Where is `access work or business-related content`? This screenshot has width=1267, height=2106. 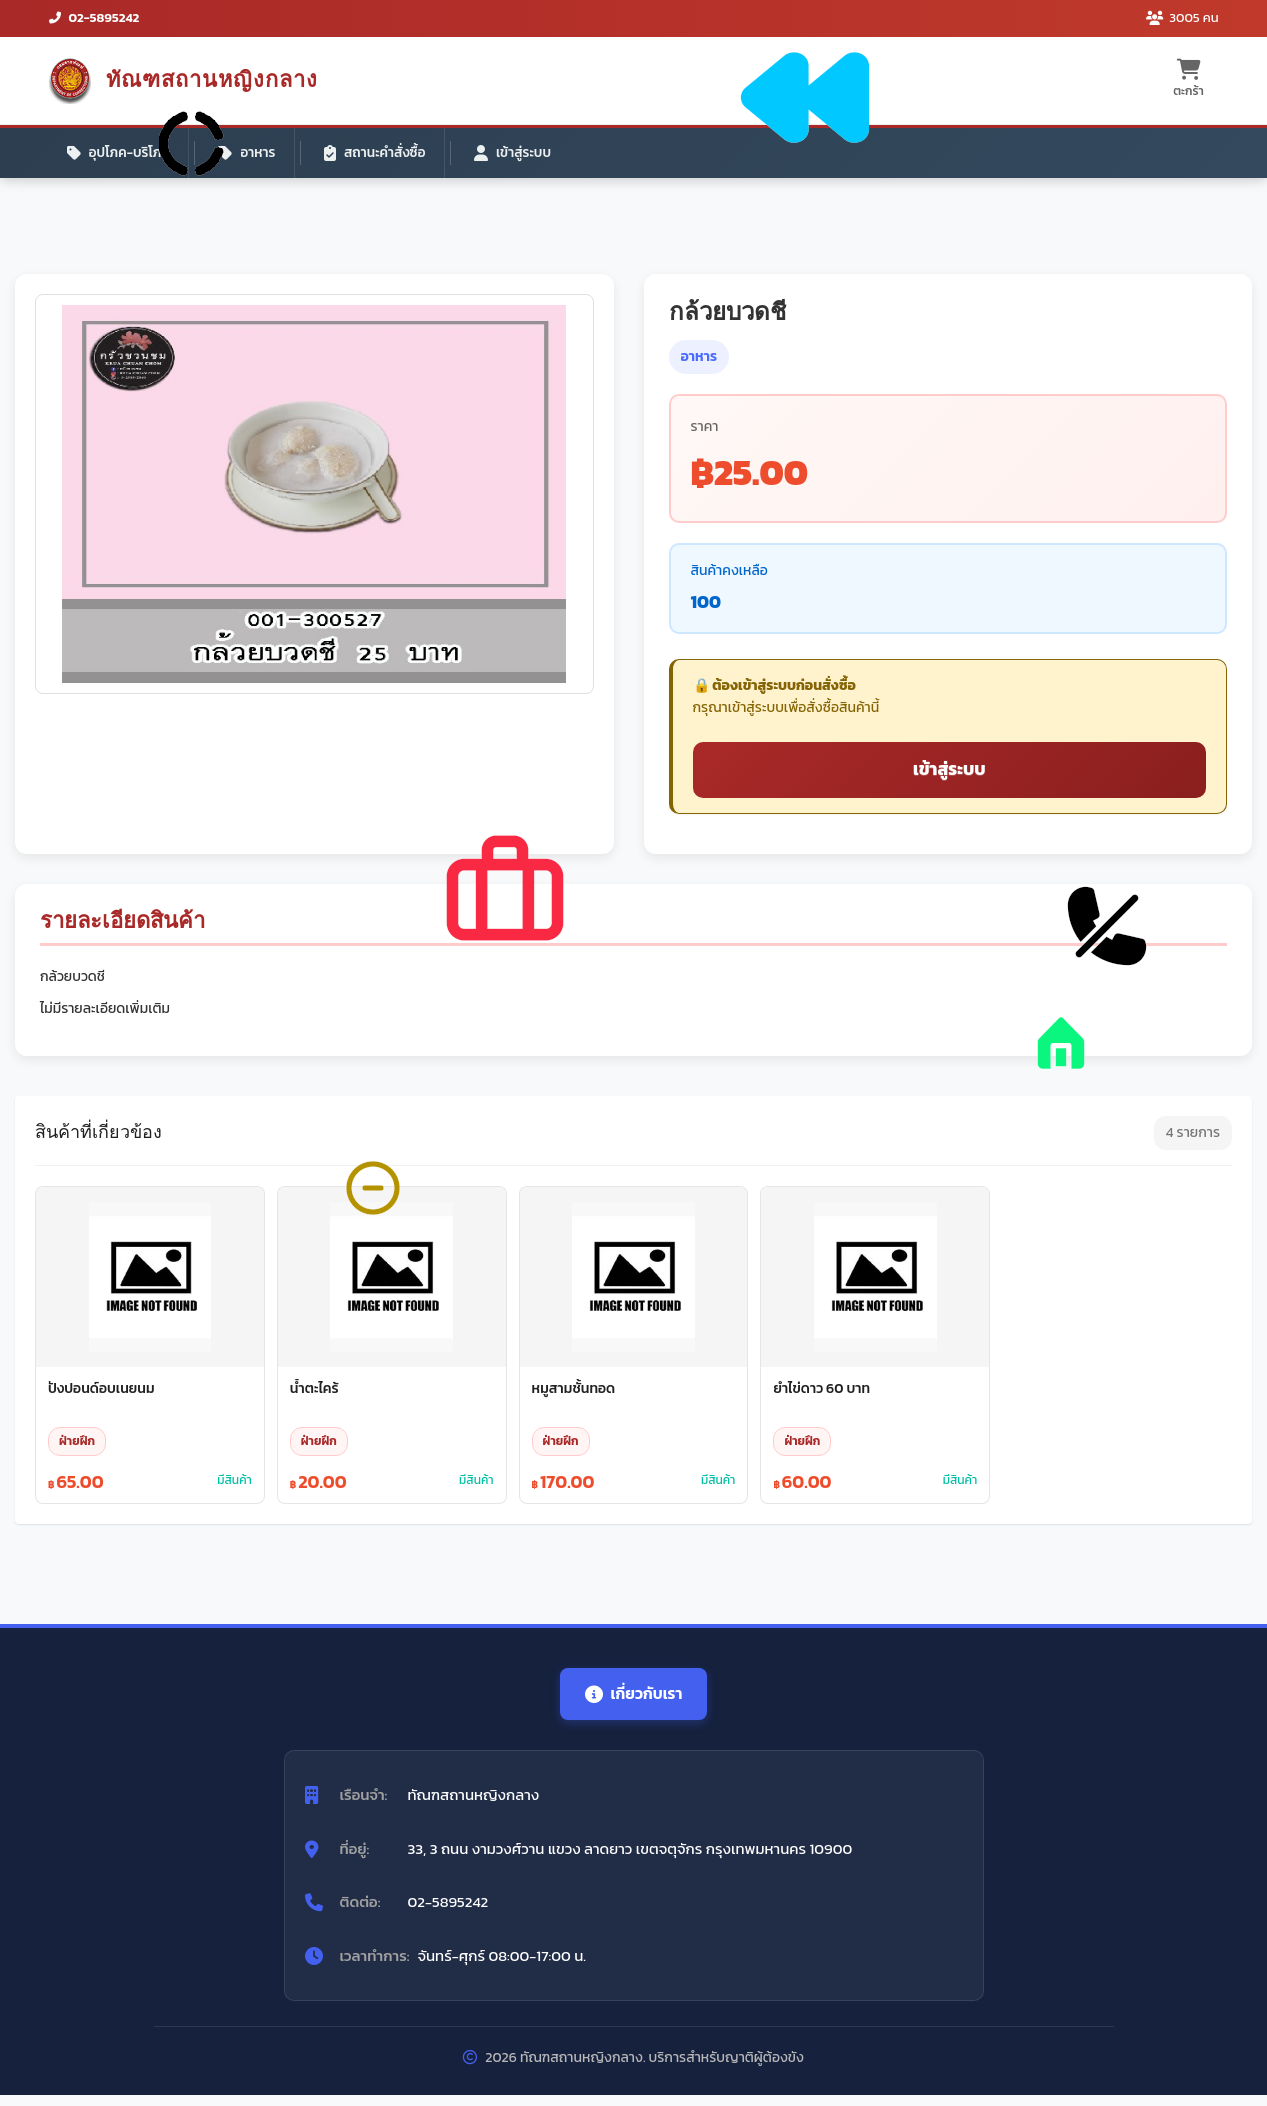 access work or business-related content is located at coordinates (505, 888).